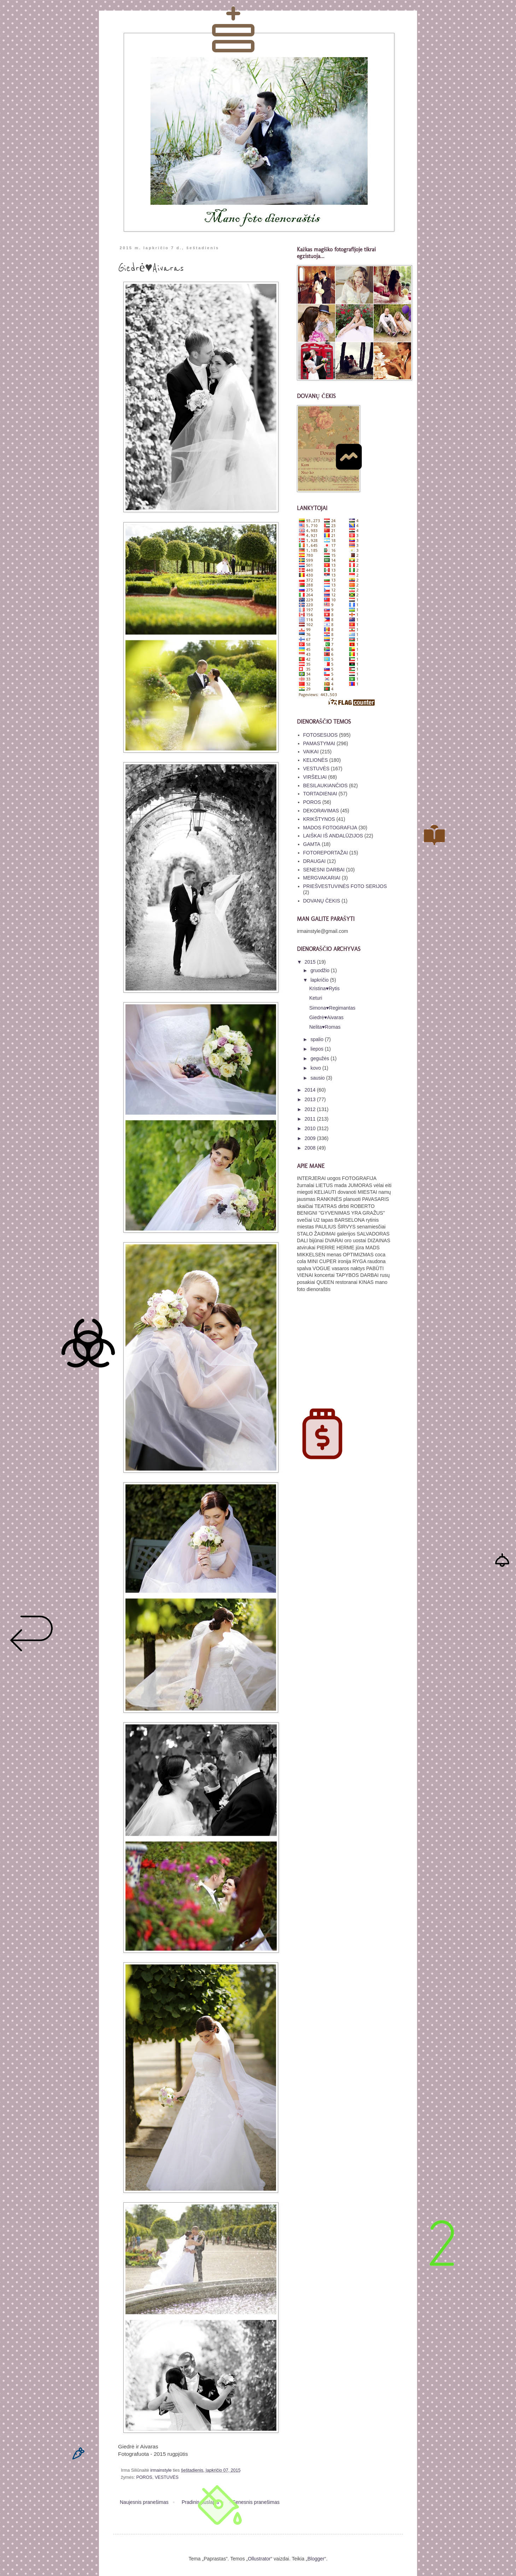  Describe the element at coordinates (219, 2506) in the screenshot. I see `fill an area with color` at that location.